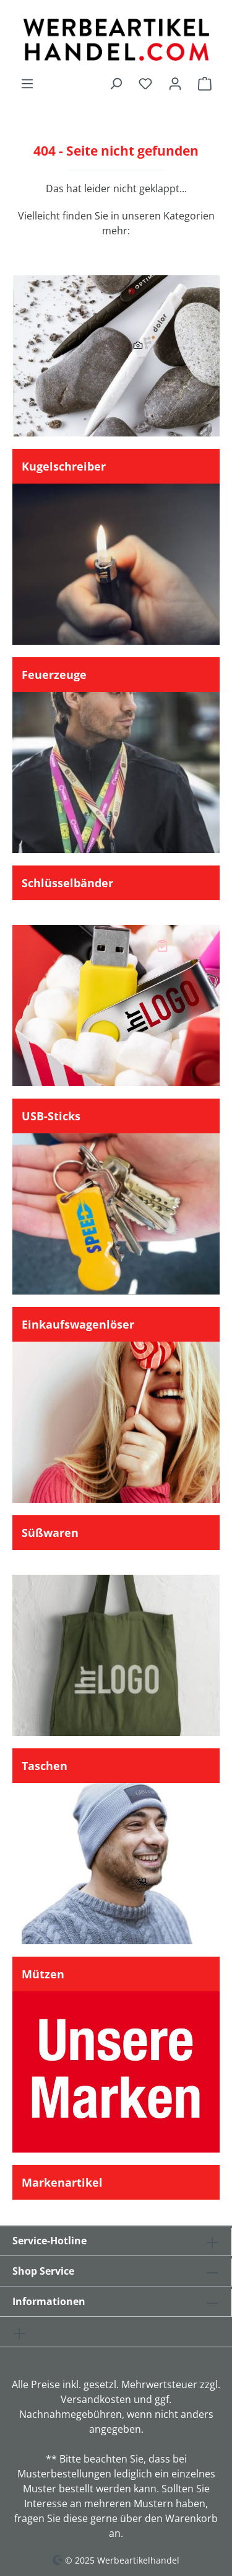 This screenshot has height=2576, width=232. I want to click on mark task as complete, so click(162, 945).